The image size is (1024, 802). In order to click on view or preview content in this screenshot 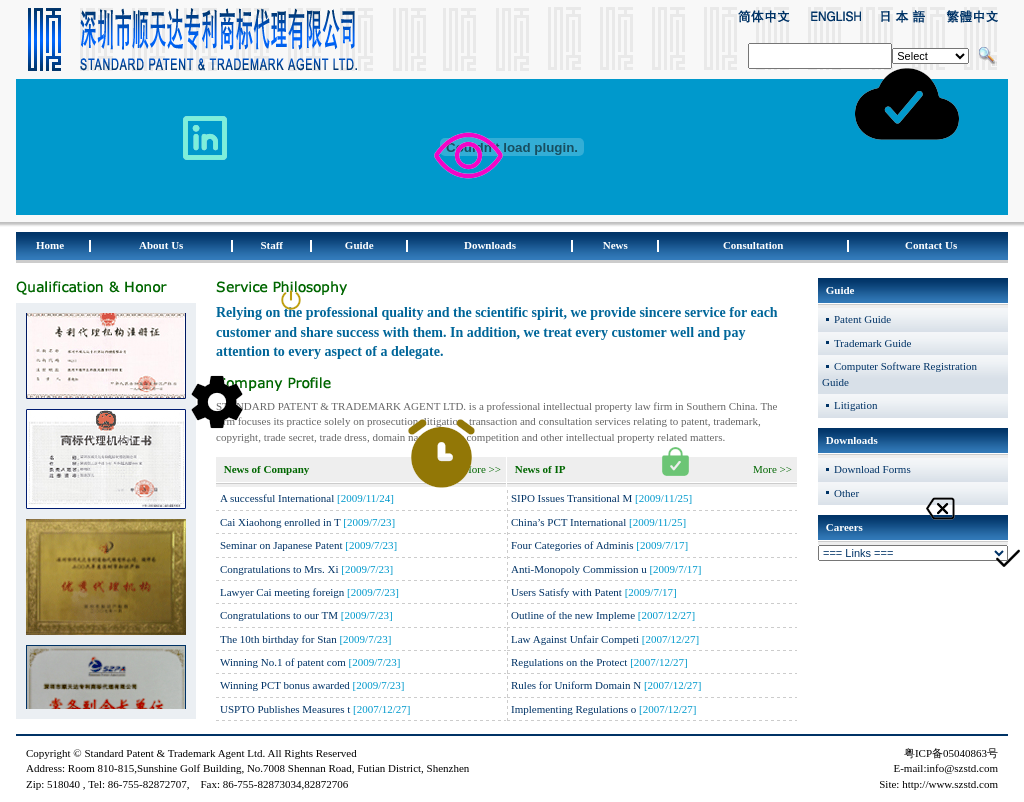, I will do `click(468, 155)`.